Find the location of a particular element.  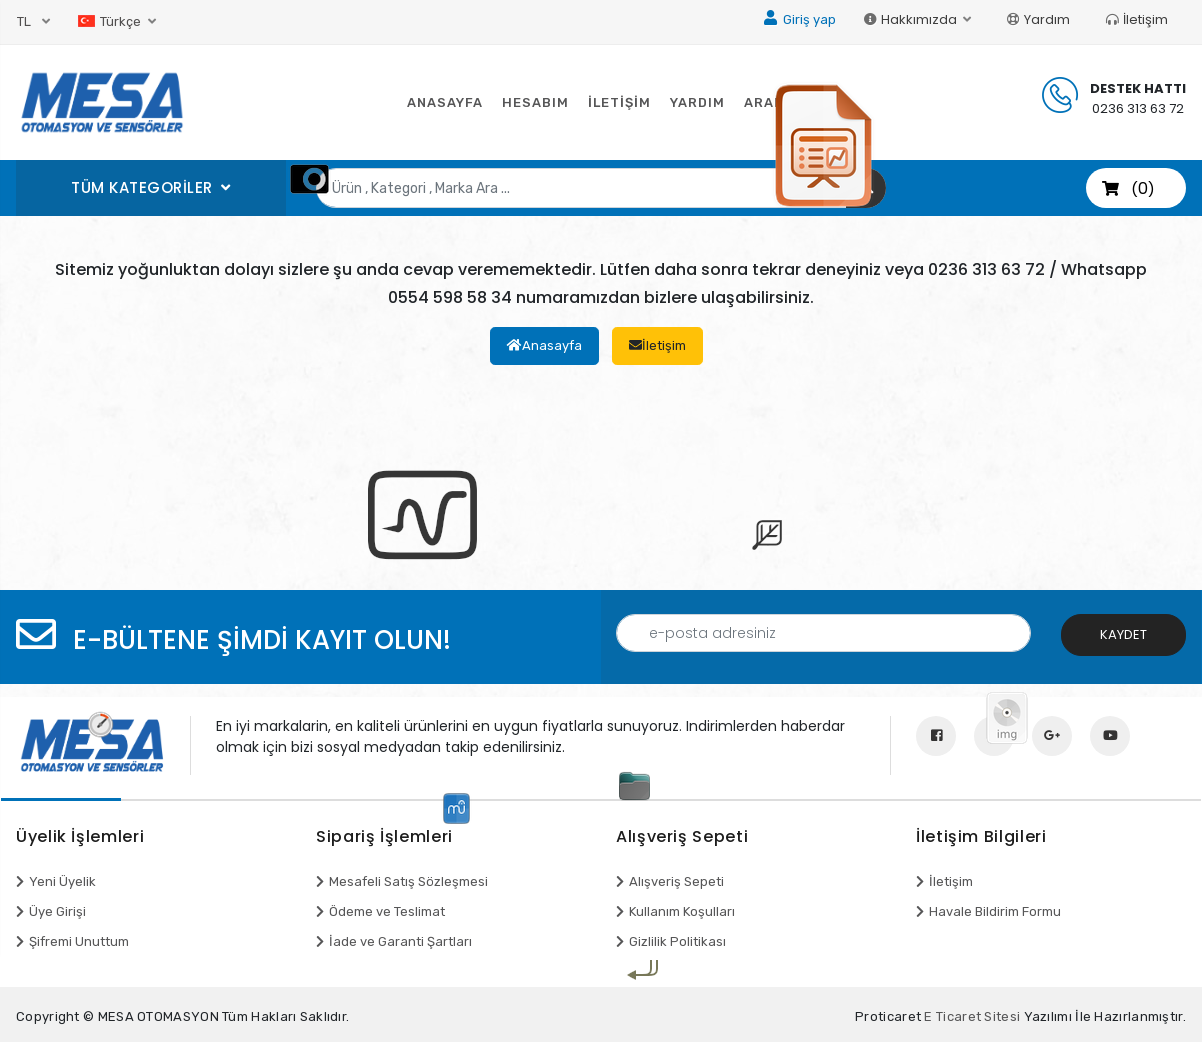

ipod shuffle device in sidebar is located at coordinates (309, 177).